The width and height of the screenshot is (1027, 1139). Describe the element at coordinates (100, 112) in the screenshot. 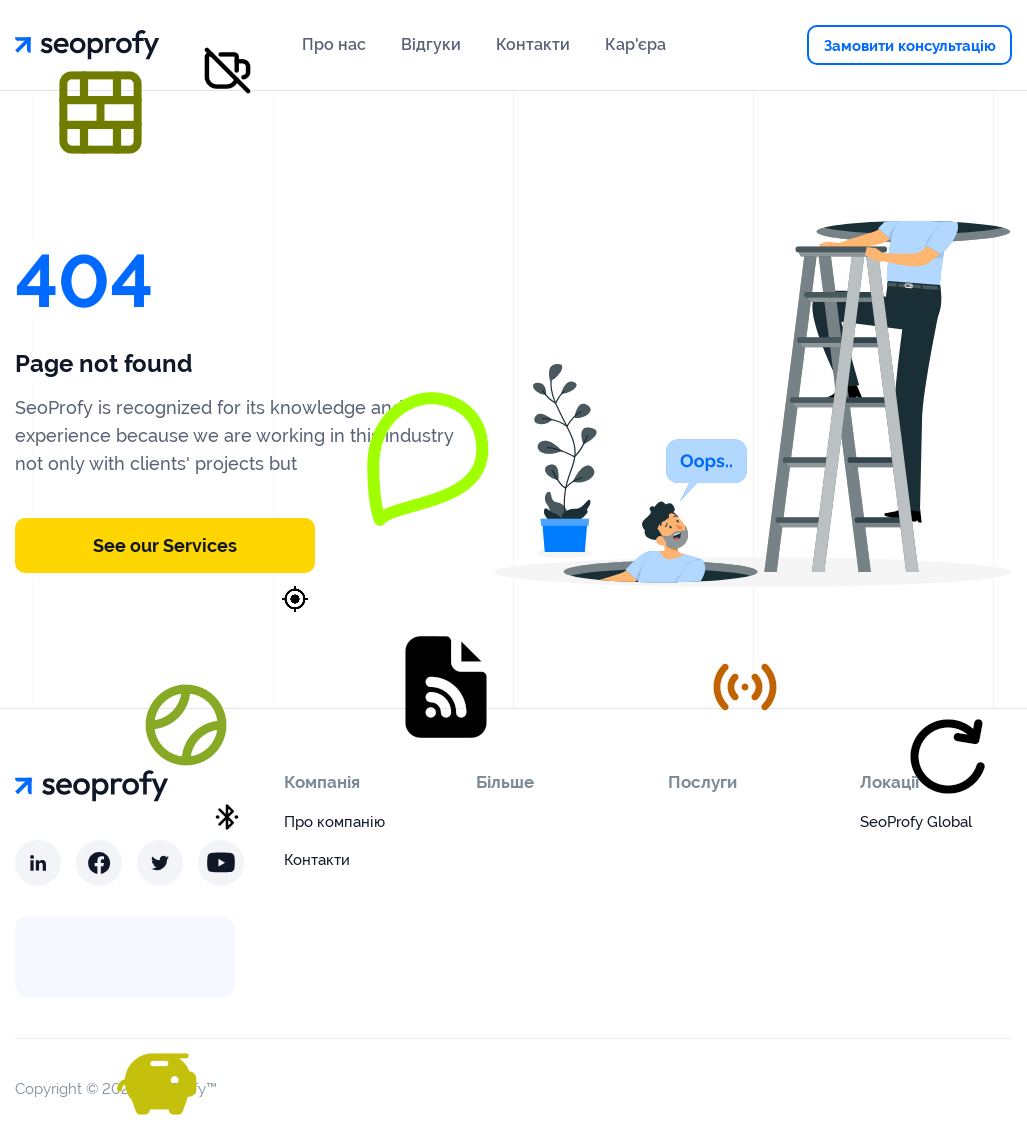

I see `indicates a firewall or security barrier` at that location.